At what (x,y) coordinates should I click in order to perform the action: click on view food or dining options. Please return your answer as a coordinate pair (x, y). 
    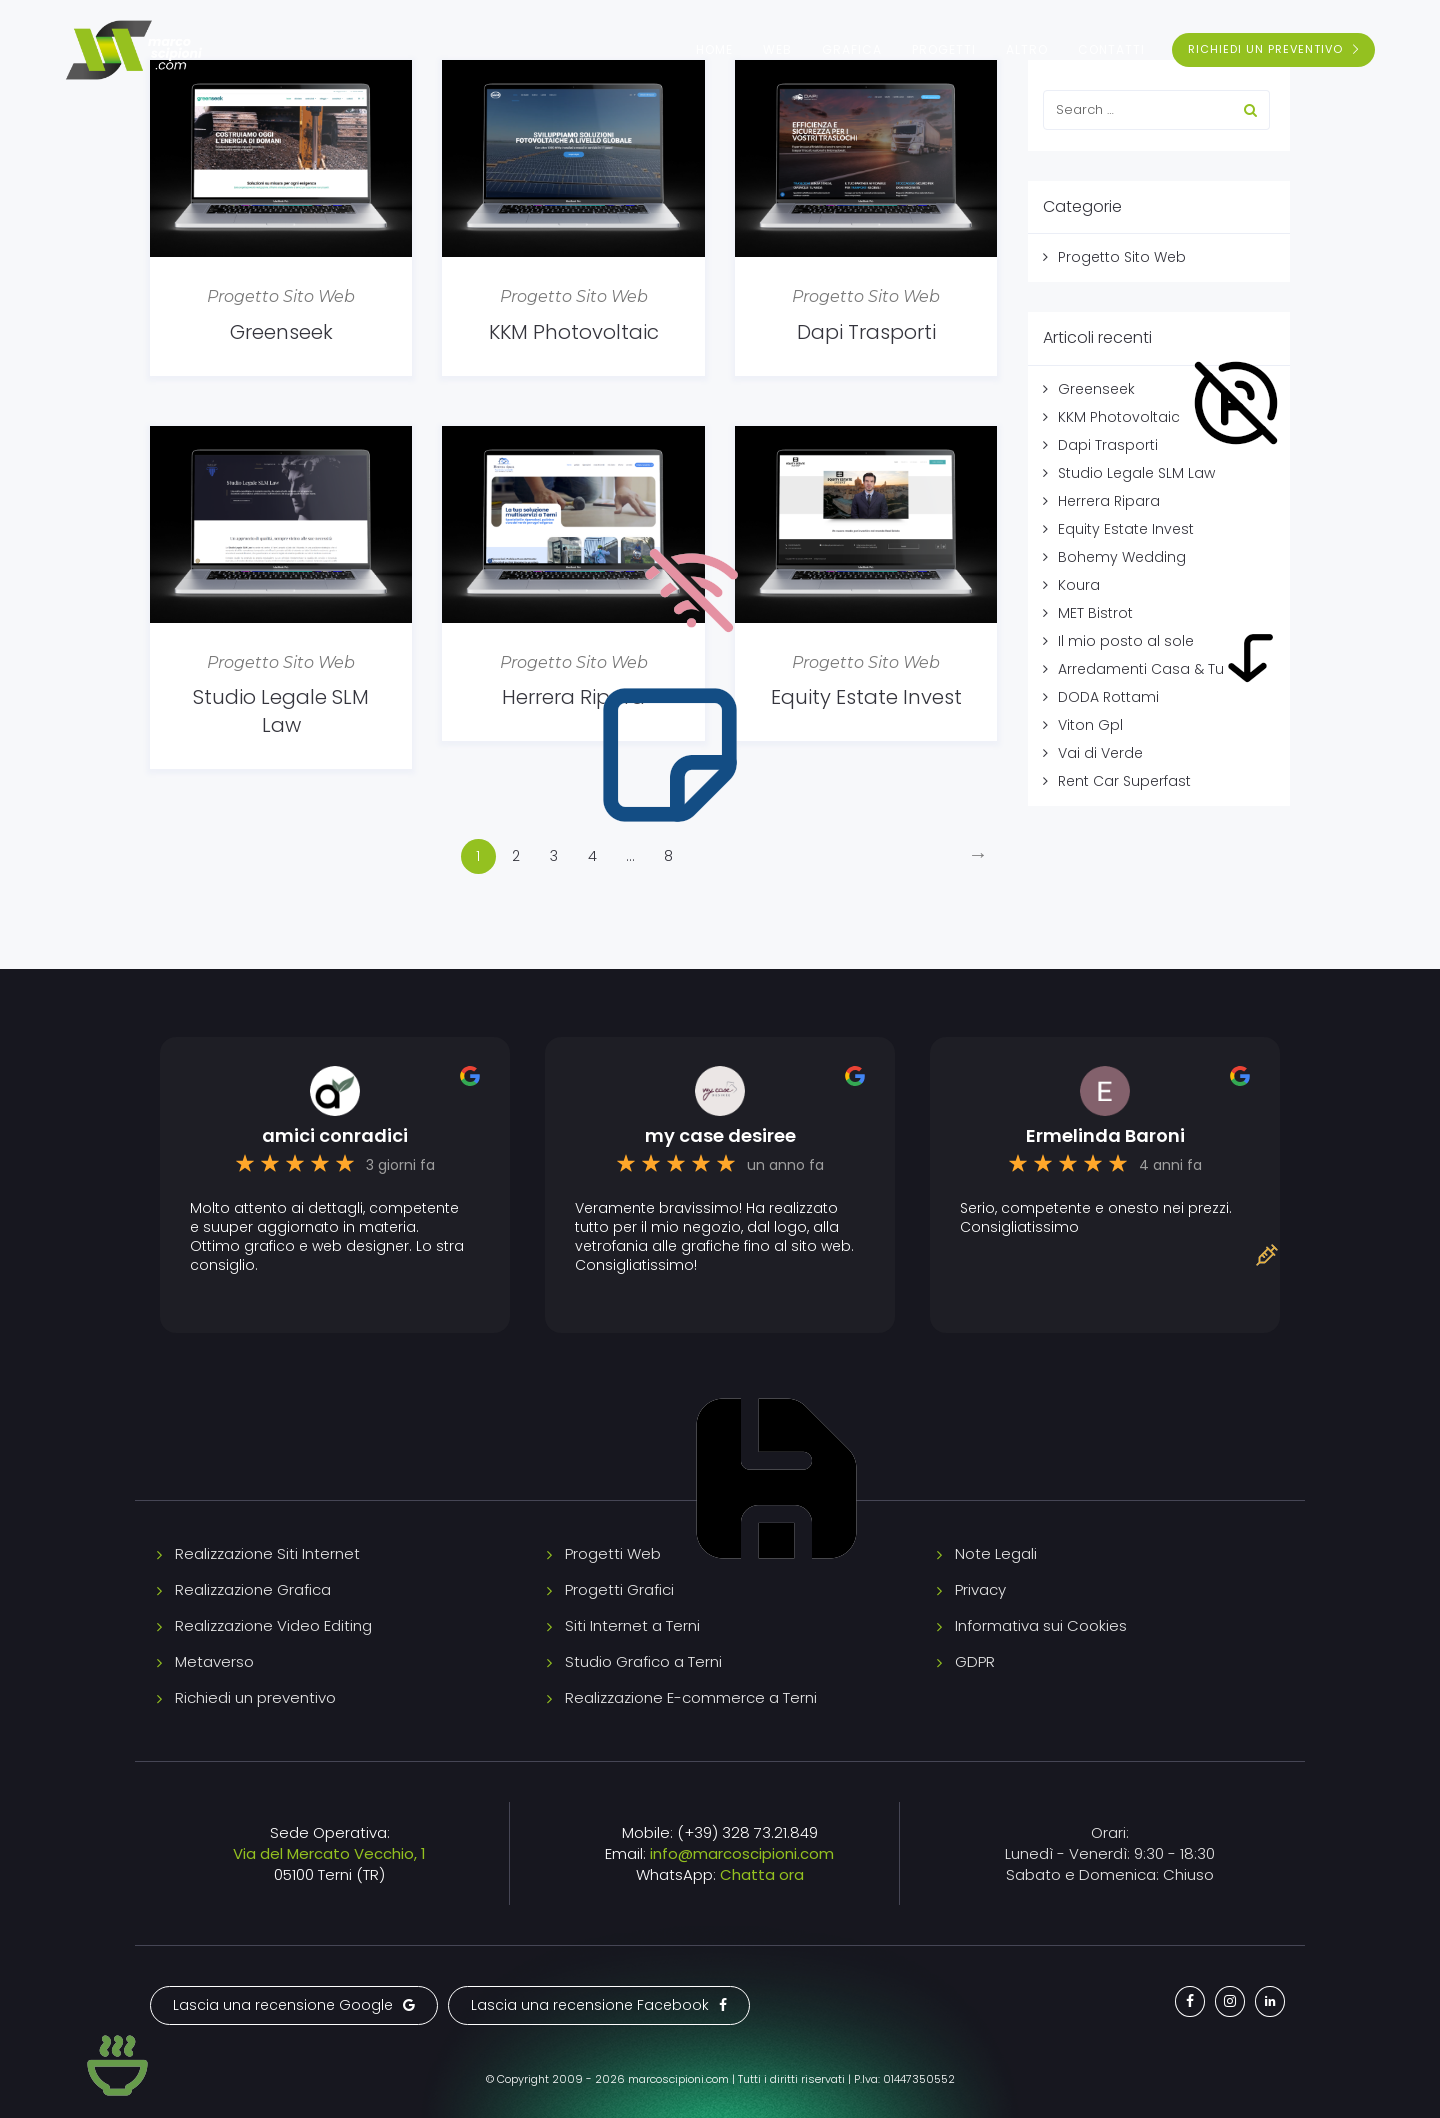
    Looking at the image, I should click on (117, 2065).